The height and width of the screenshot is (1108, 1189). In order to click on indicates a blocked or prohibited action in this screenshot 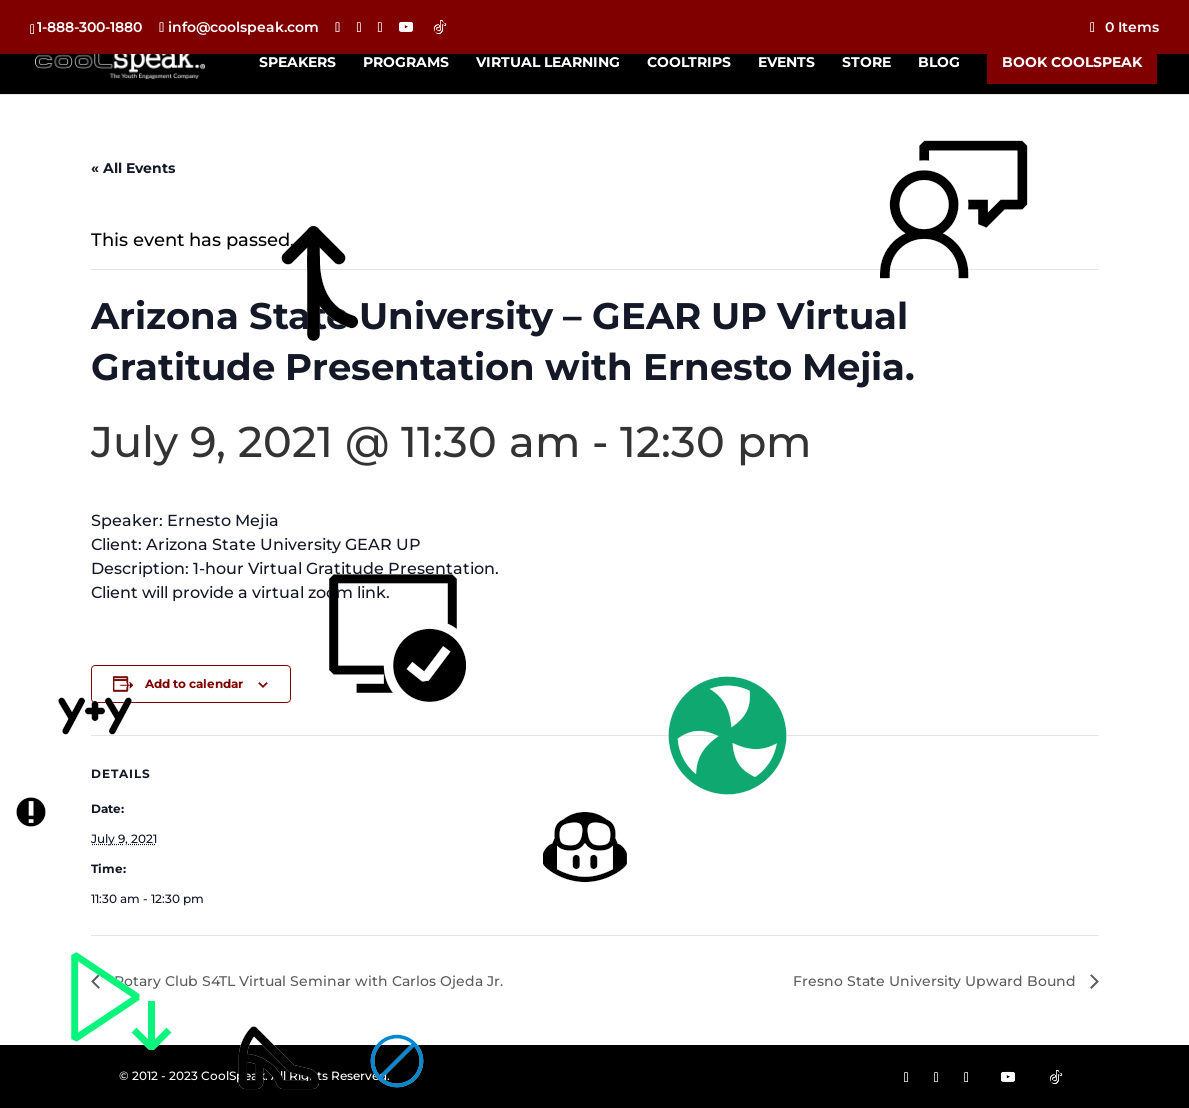, I will do `click(397, 1061)`.